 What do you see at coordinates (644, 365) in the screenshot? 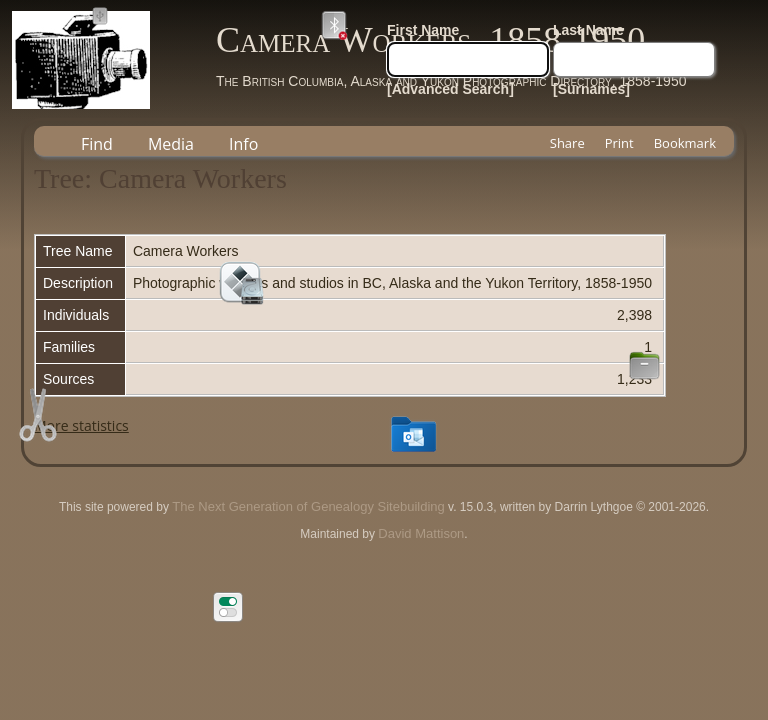
I see `open the file manager application` at bounding box center [644, 365].